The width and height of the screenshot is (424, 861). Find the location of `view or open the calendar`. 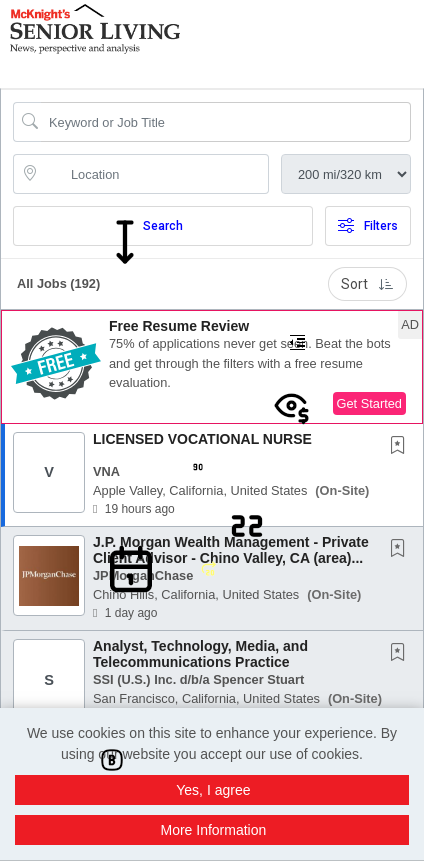

view or open the calendar is located at coordinates (131, 569).